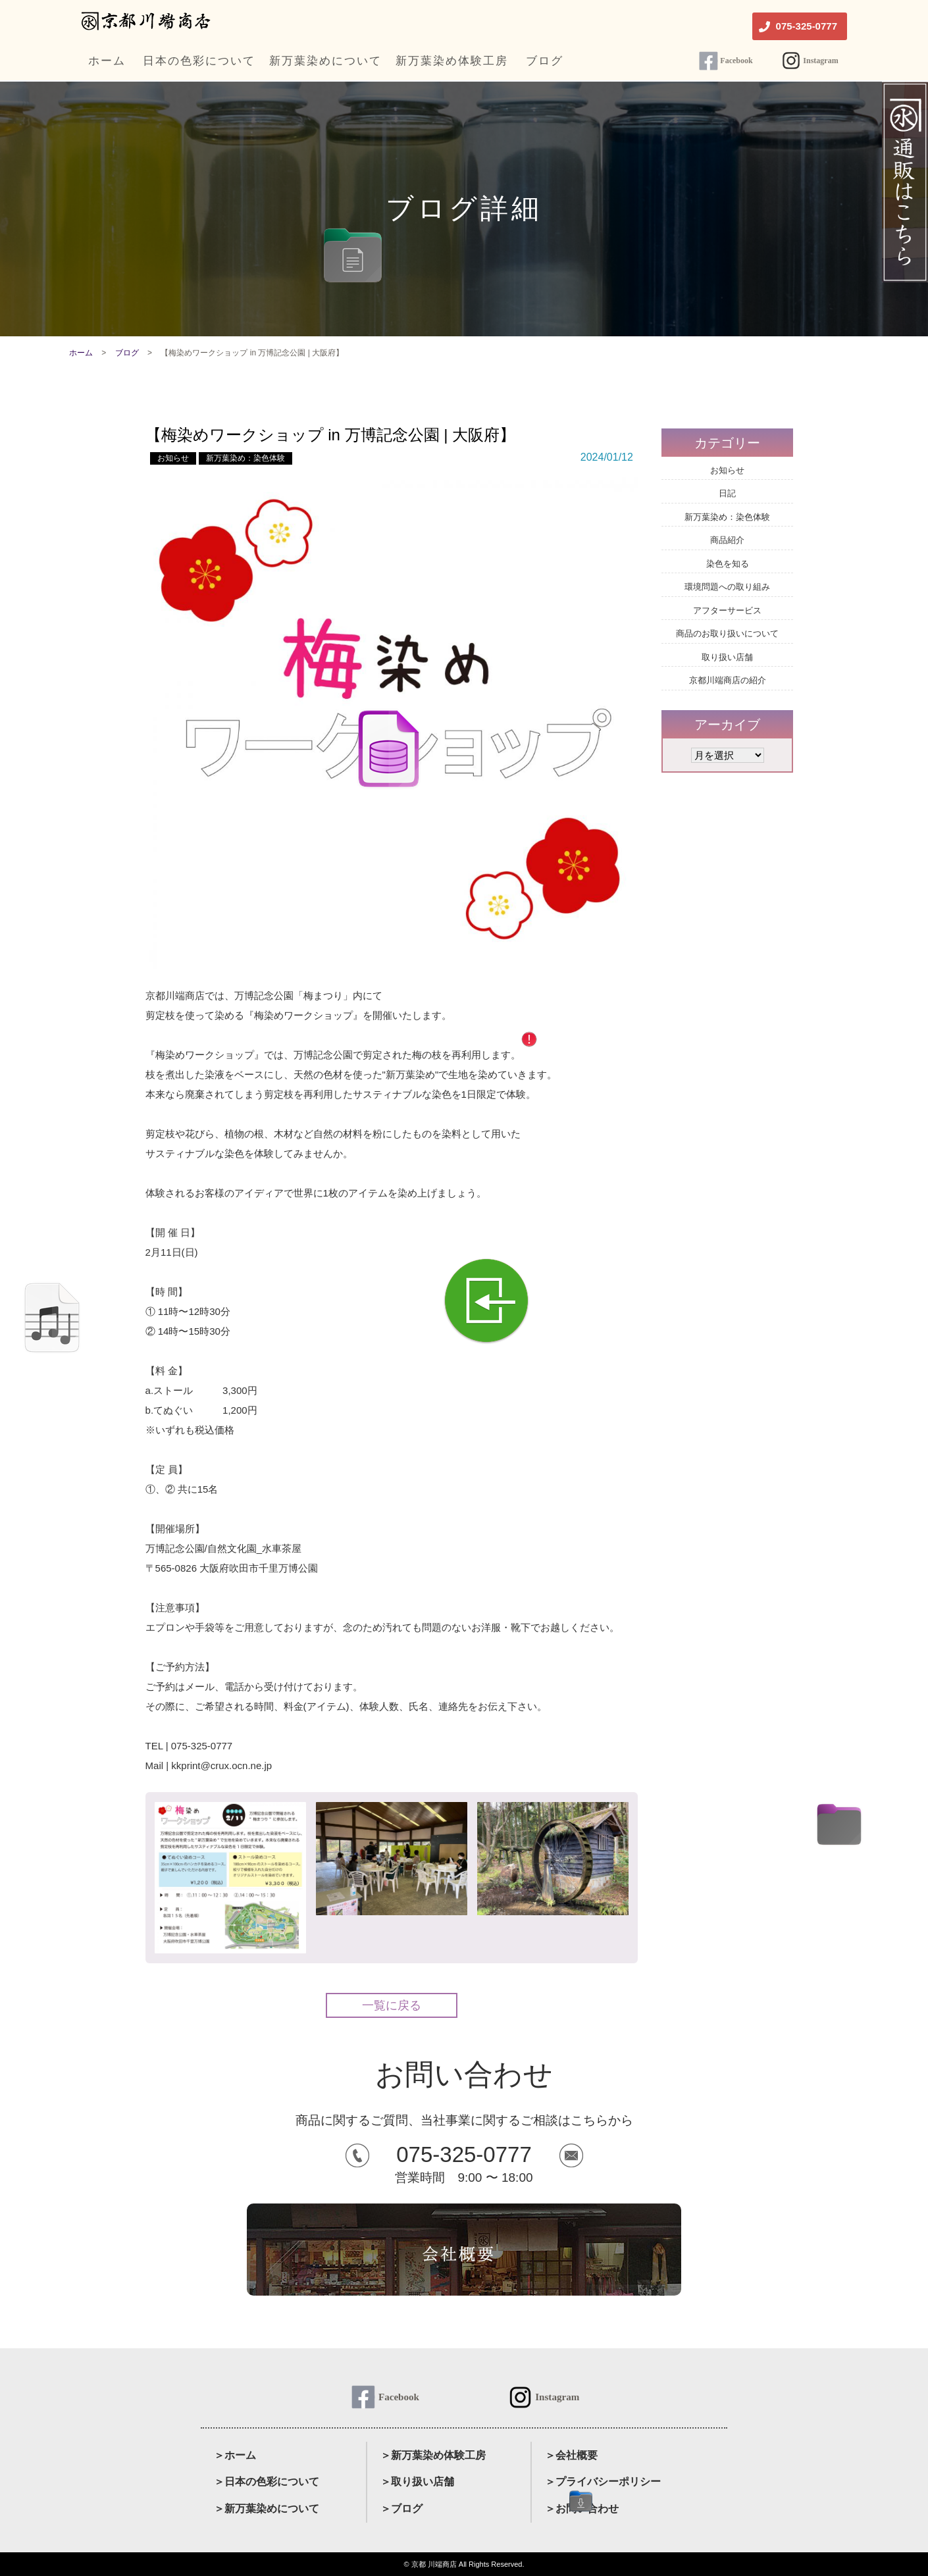 The height and width of the screenshot is (2576, 928). I want to click on open your documents folder, so click(353, 255).